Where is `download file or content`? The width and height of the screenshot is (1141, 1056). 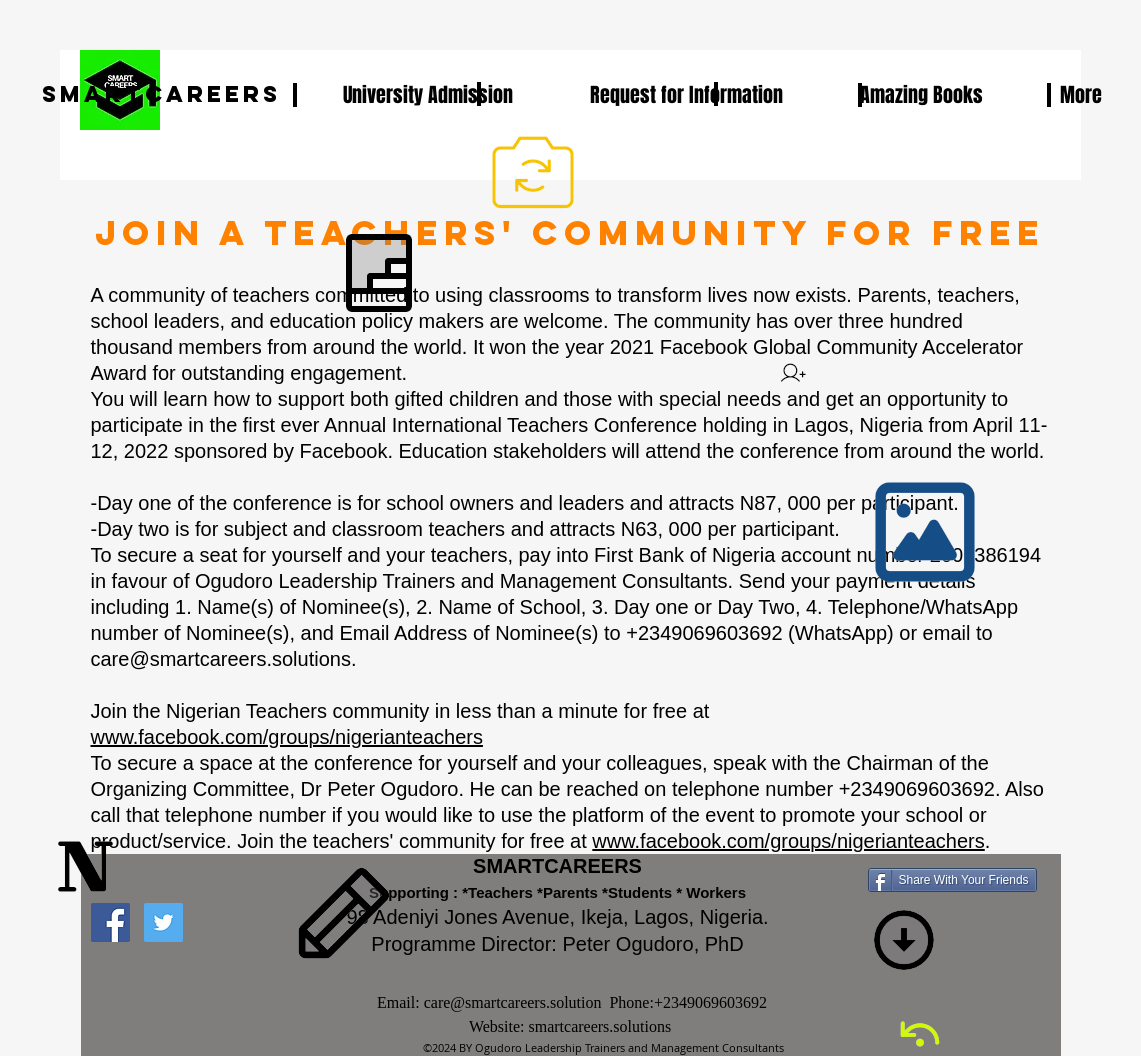
download file or content is located at coordinates (904, 940).